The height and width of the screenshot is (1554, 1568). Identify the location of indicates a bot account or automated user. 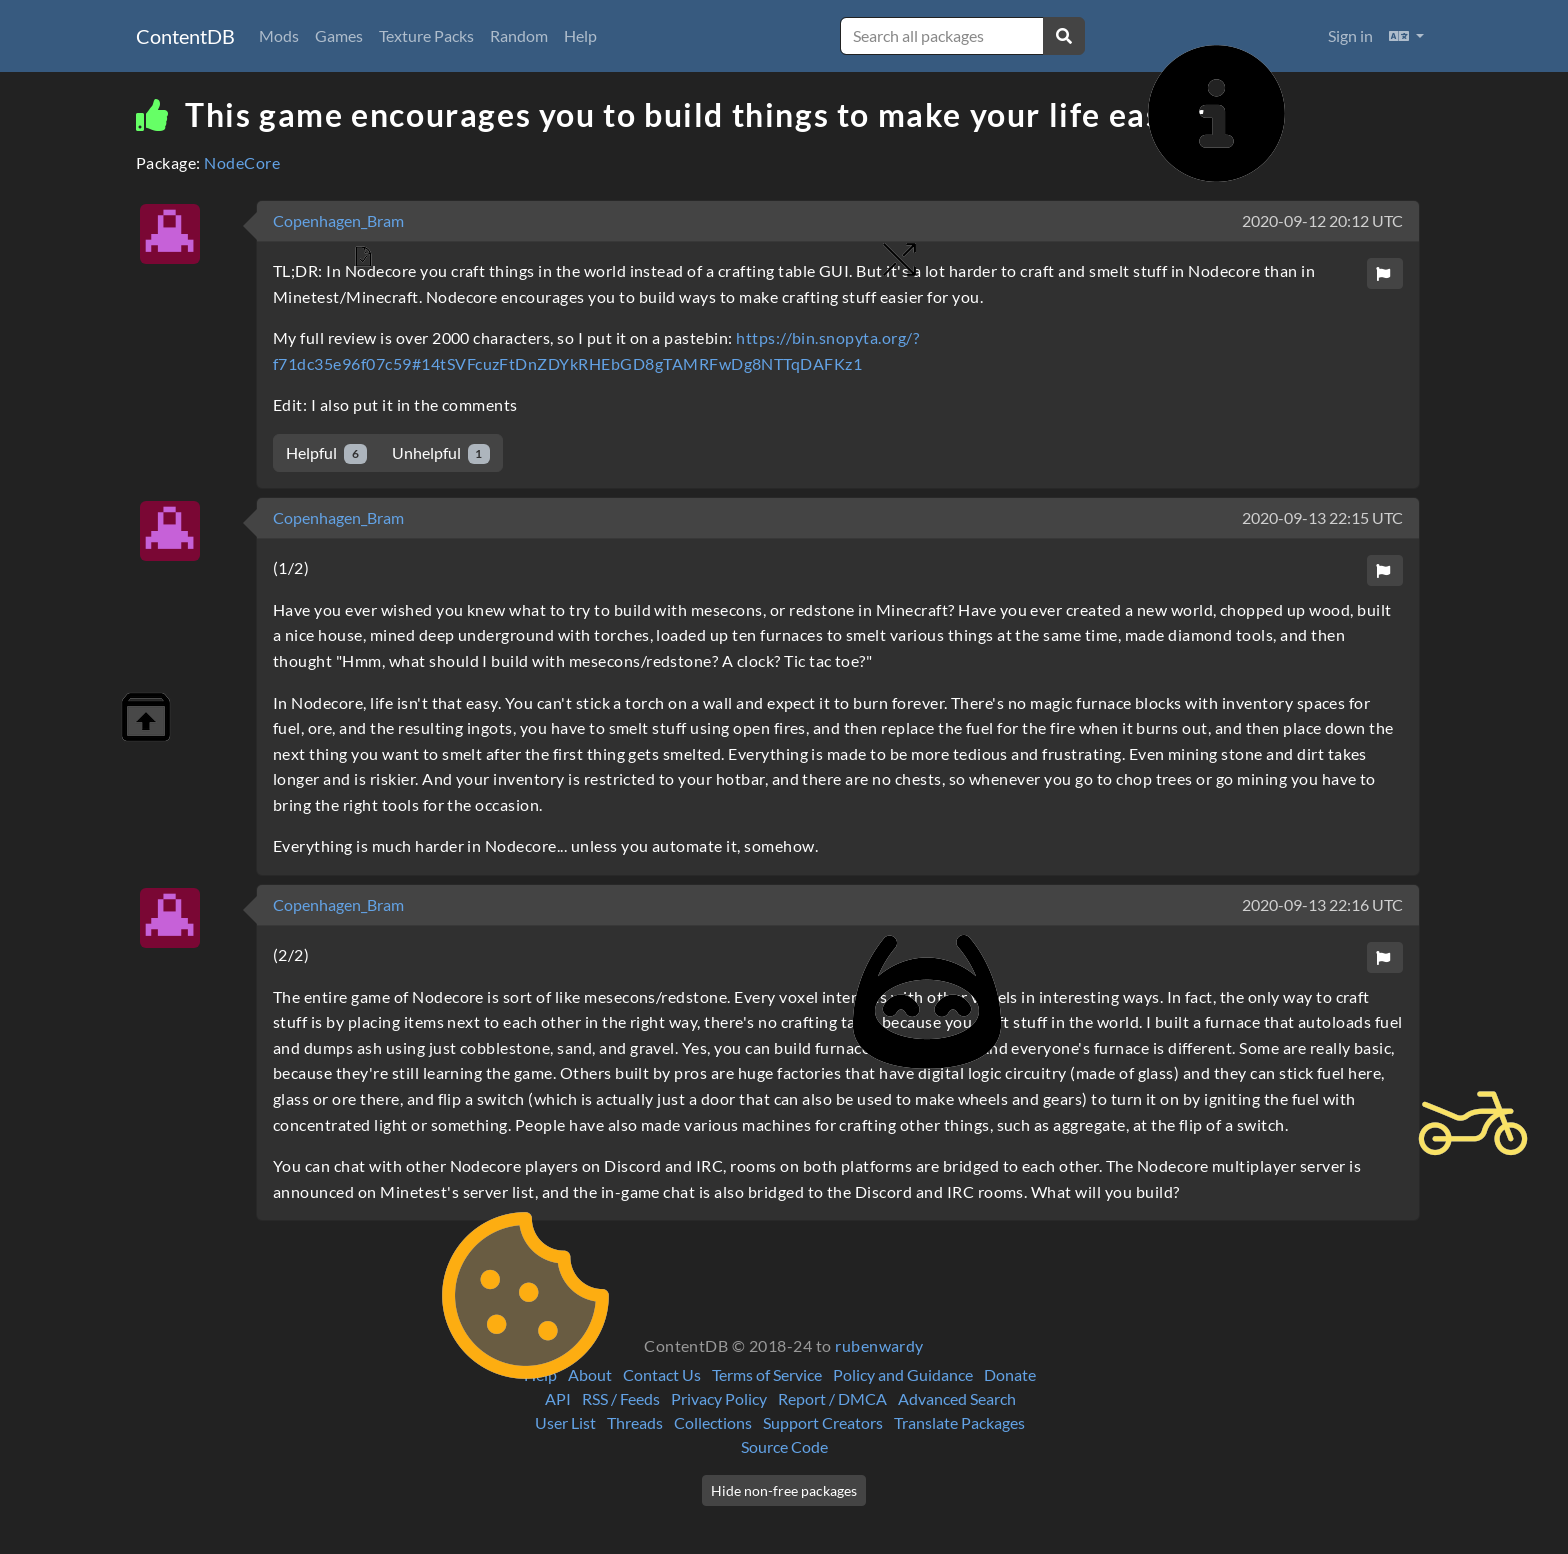
(927, 1002).